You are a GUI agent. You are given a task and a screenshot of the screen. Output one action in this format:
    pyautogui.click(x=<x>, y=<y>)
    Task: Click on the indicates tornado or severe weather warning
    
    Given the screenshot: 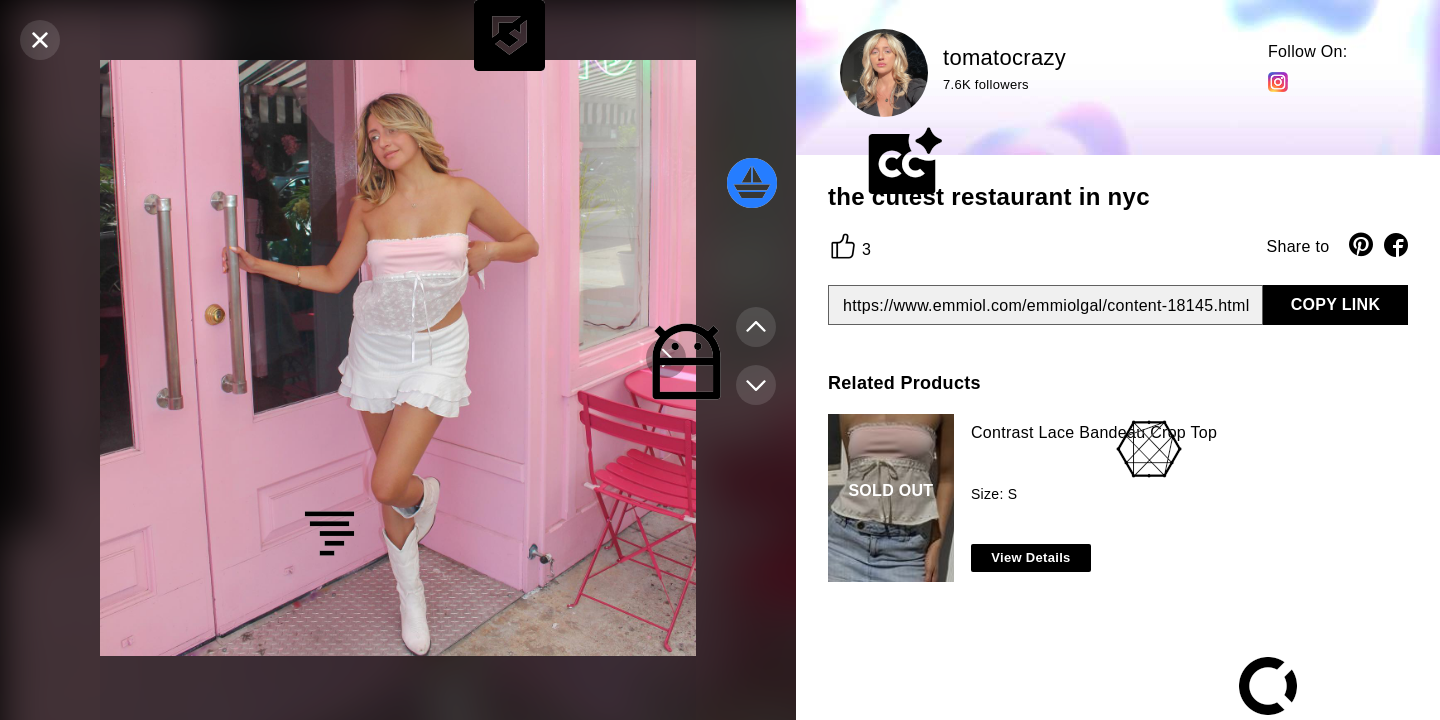 What is the action you would take?
    pyautogui.click(x=329, y=533)
    